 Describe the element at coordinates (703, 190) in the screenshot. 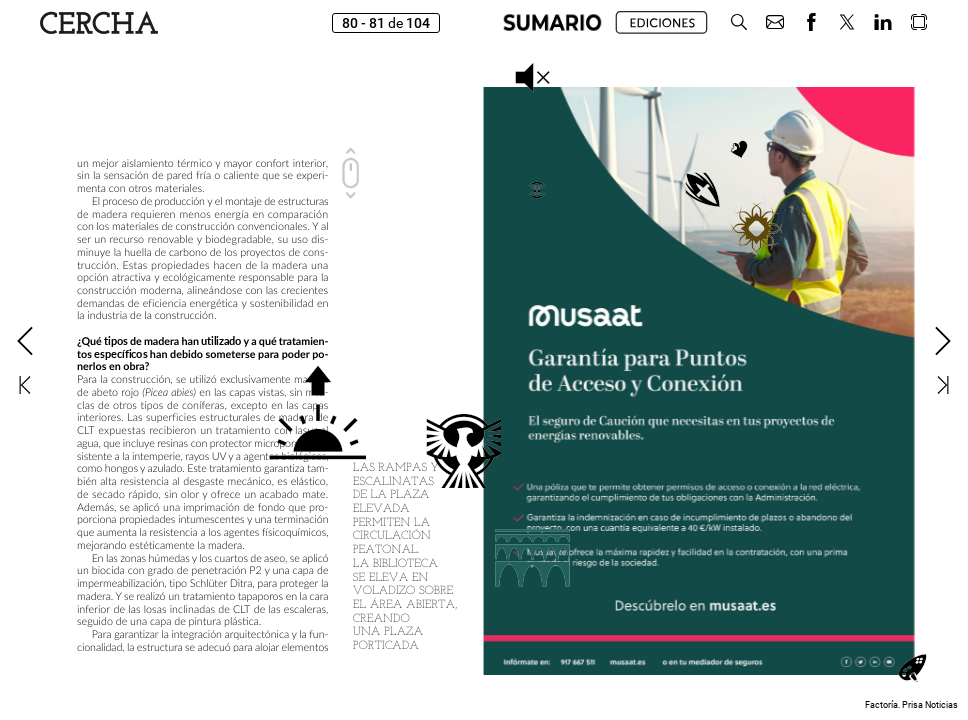

I see `throw or launch a dagger attack` at that location.